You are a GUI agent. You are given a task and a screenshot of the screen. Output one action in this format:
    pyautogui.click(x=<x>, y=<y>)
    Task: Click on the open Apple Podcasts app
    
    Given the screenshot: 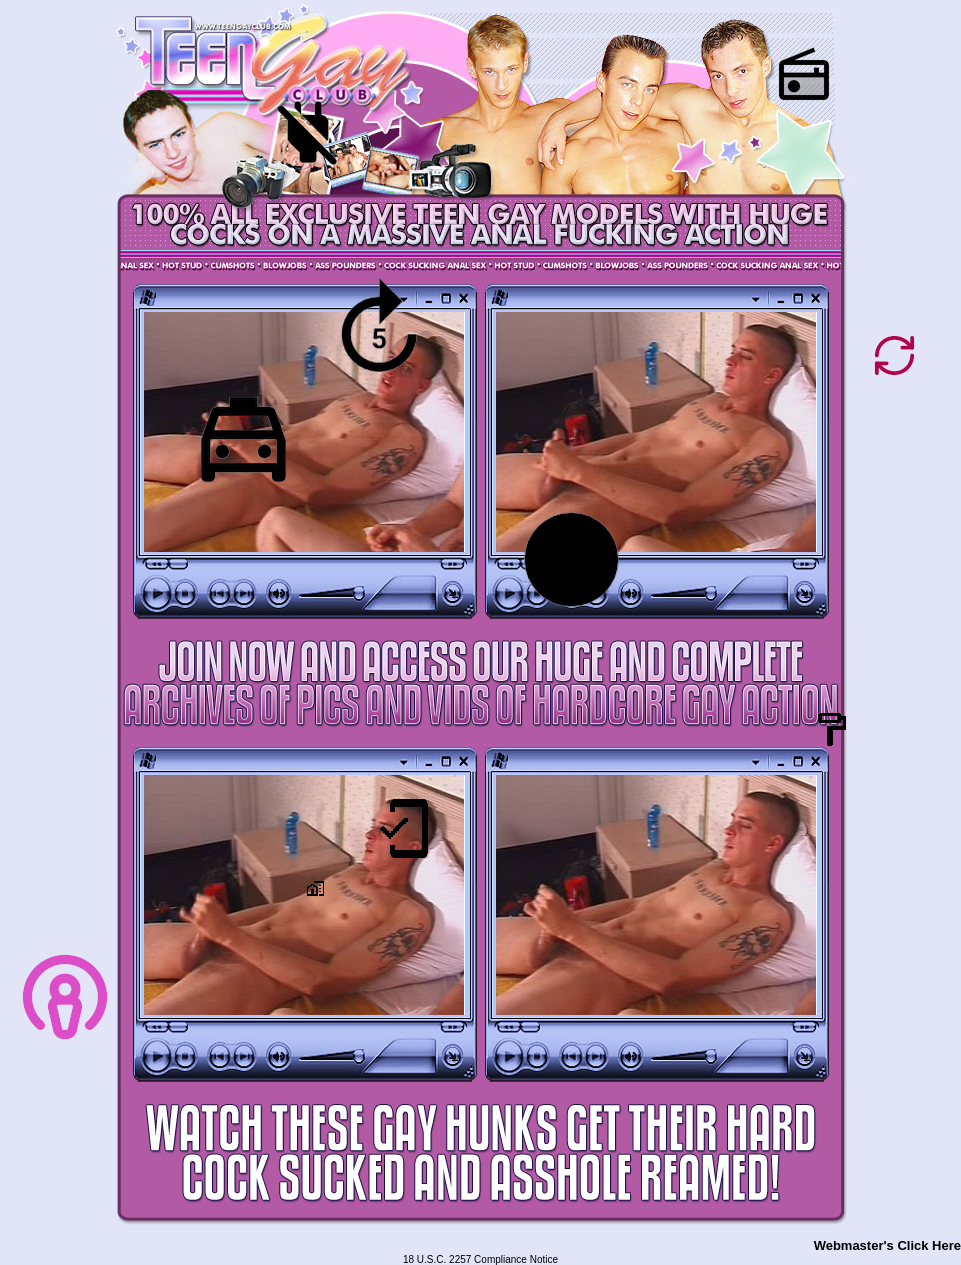 What is the action you would take?
    pyautogui.click(x=65, y=997)
    